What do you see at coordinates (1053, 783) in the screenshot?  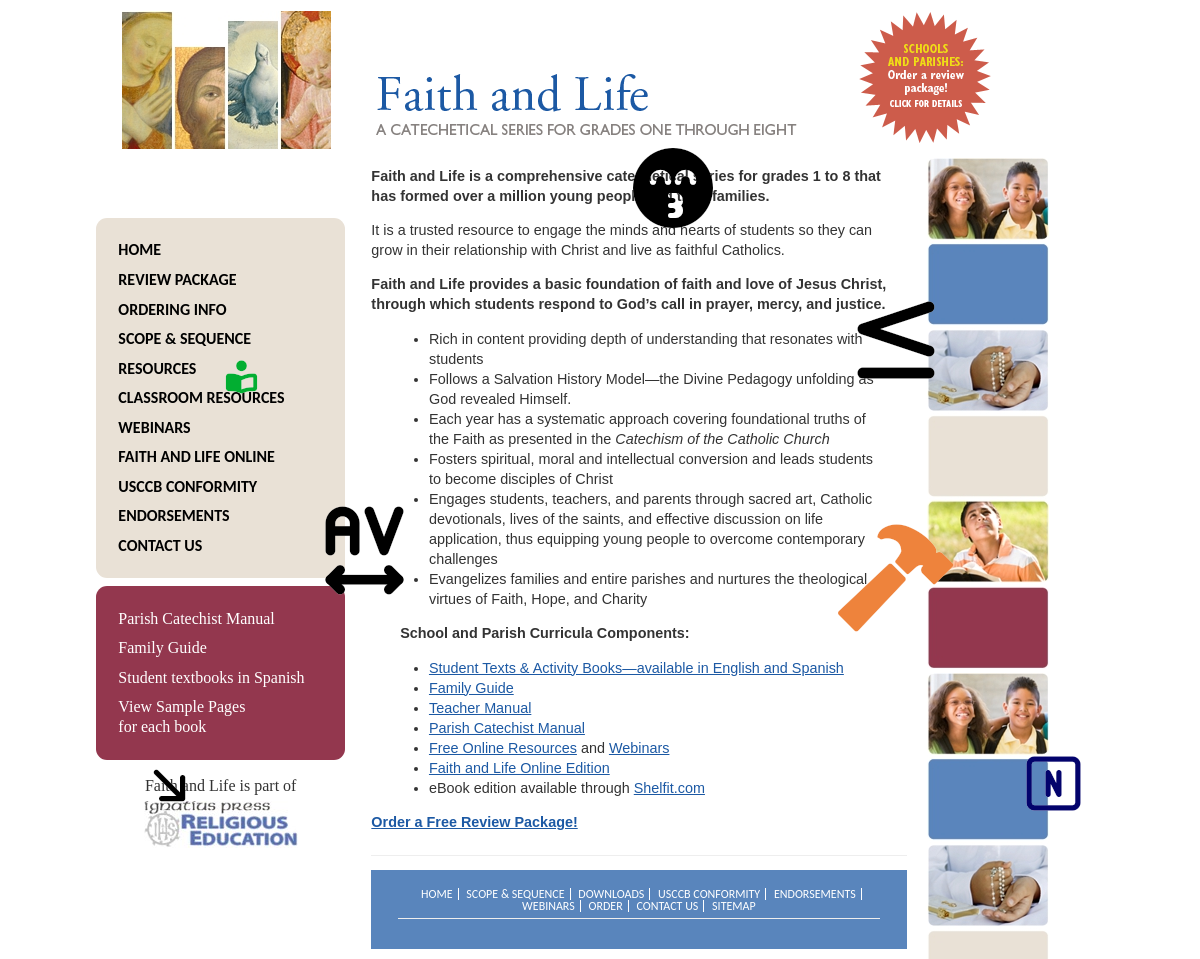 I see `indicates an item starting with the letter N` at bounding box center [1053, 783].